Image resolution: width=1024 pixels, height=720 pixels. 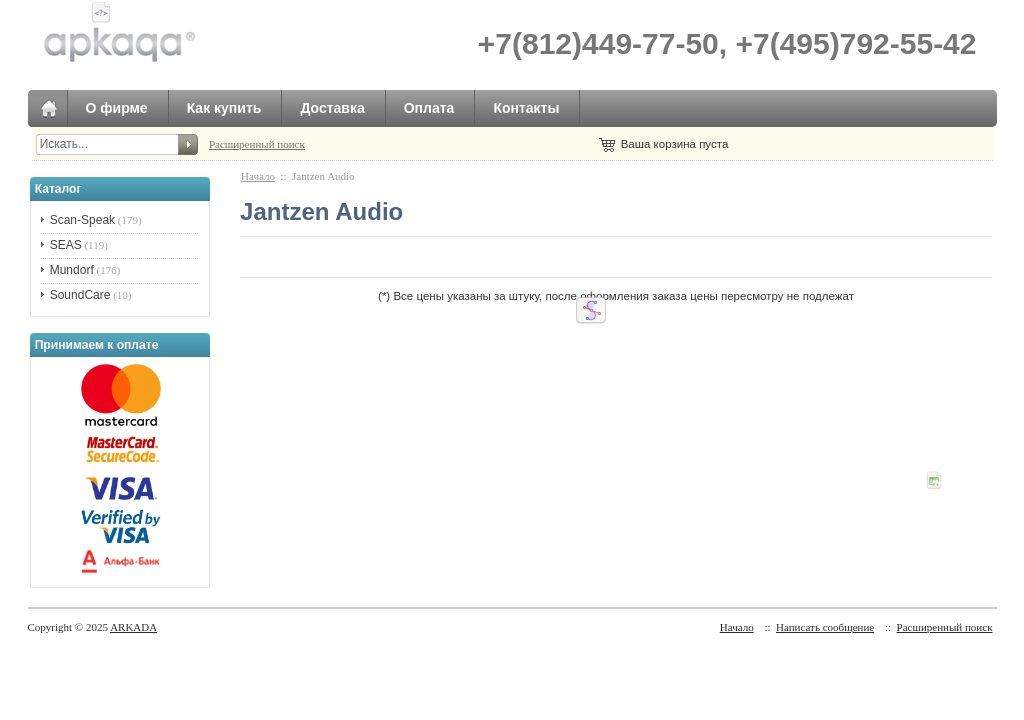 I want to click on open a php source code file, so click(x=101, y=12).